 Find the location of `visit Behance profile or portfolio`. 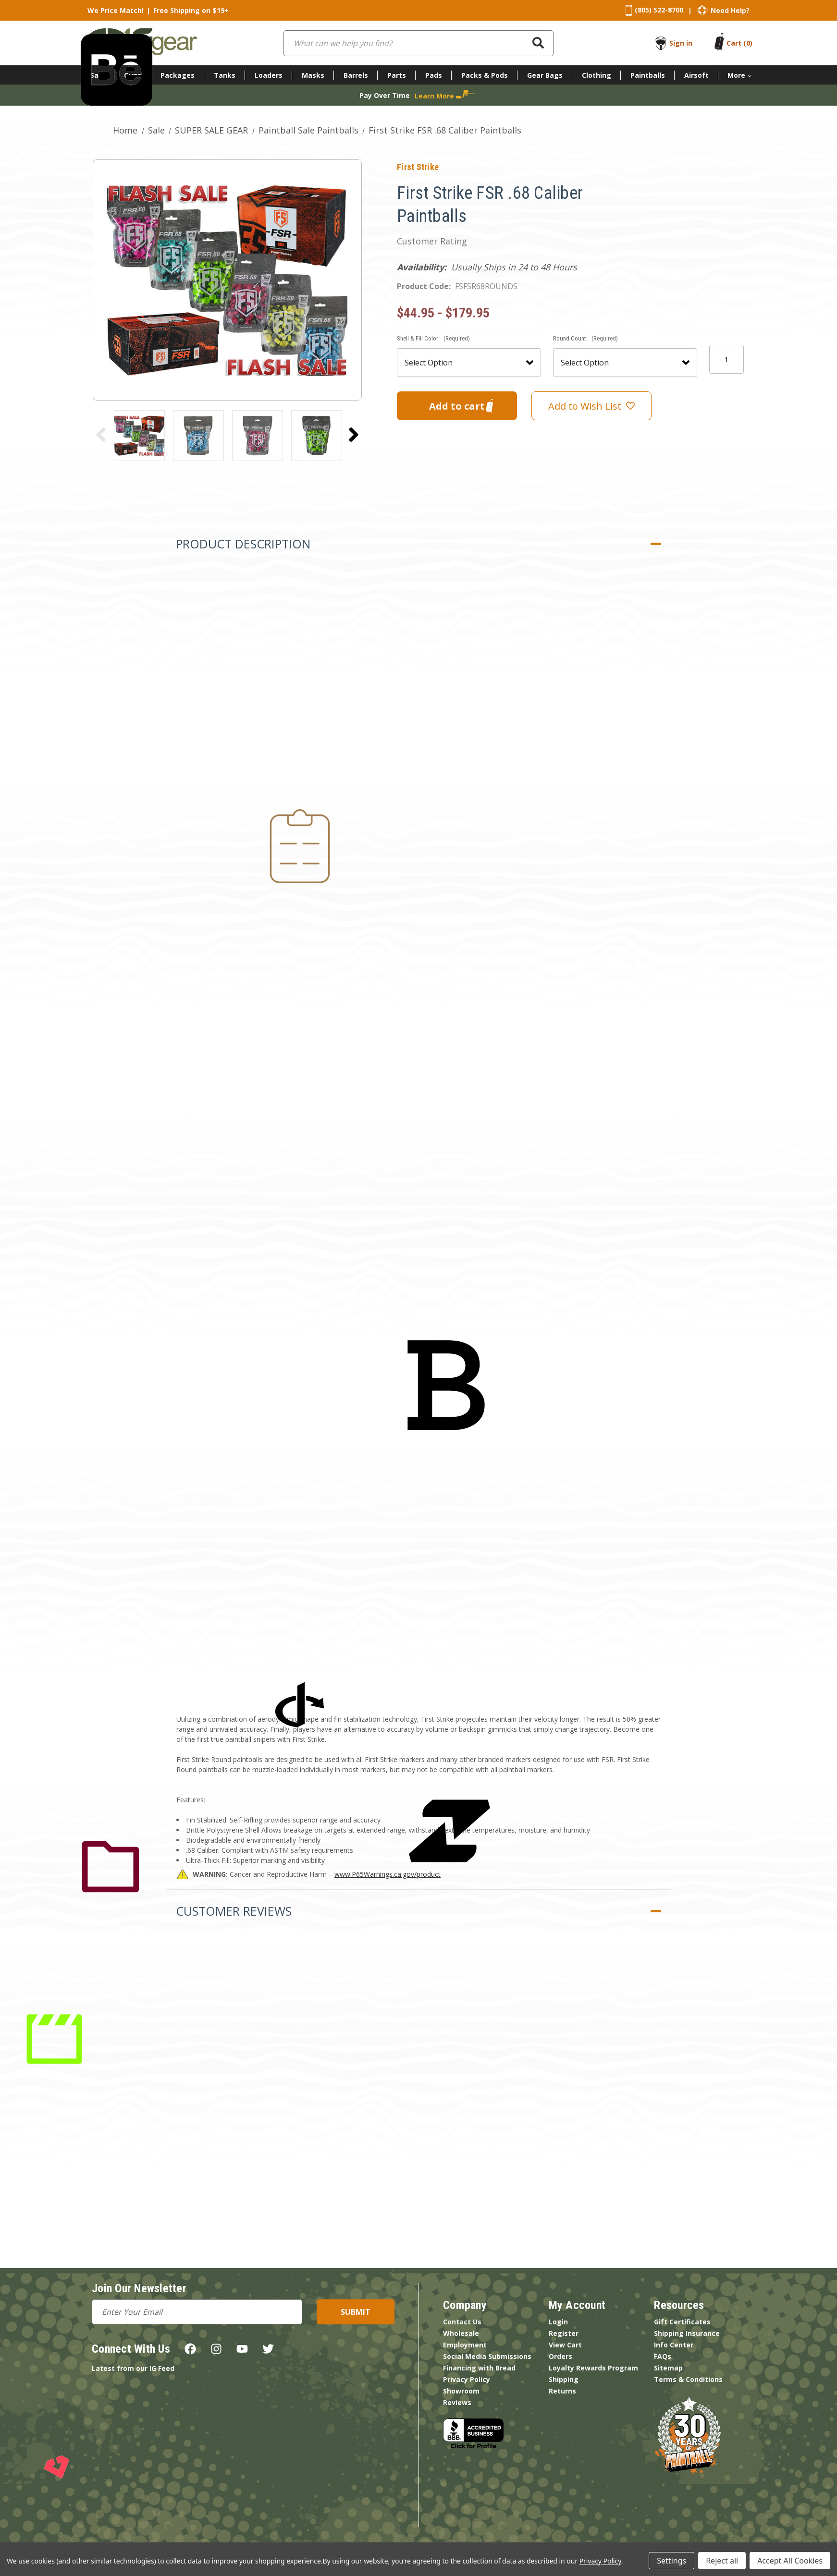

visit Behance profile or portfolio is located at coordinates (116, 70).